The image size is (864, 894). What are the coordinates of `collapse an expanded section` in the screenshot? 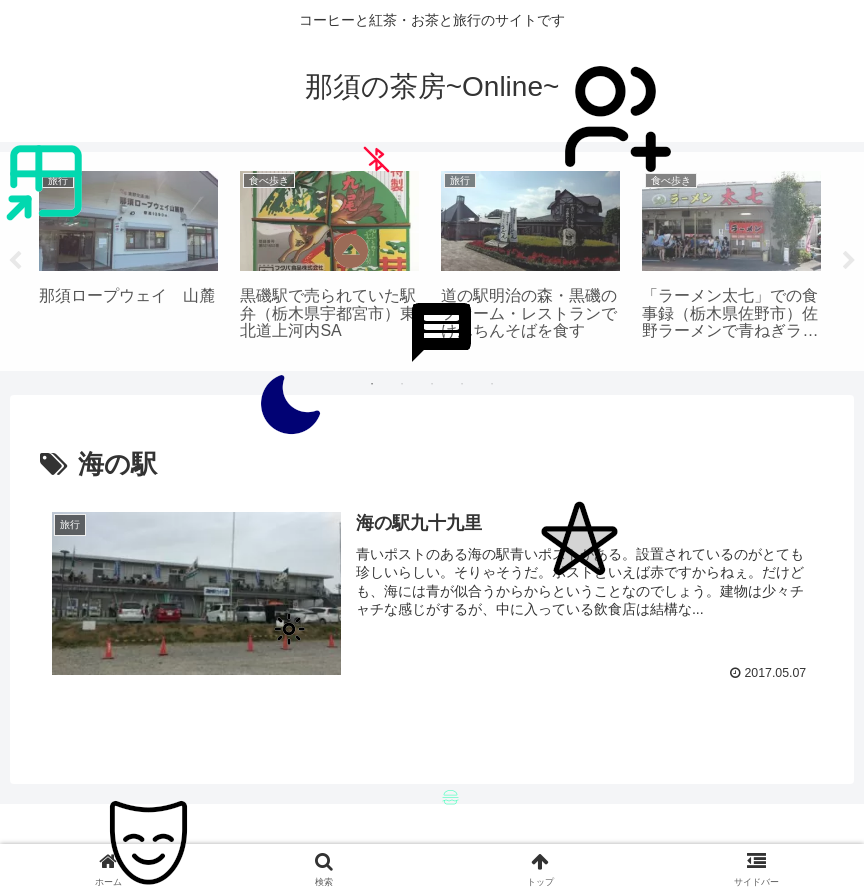 It's located at (351, 251).